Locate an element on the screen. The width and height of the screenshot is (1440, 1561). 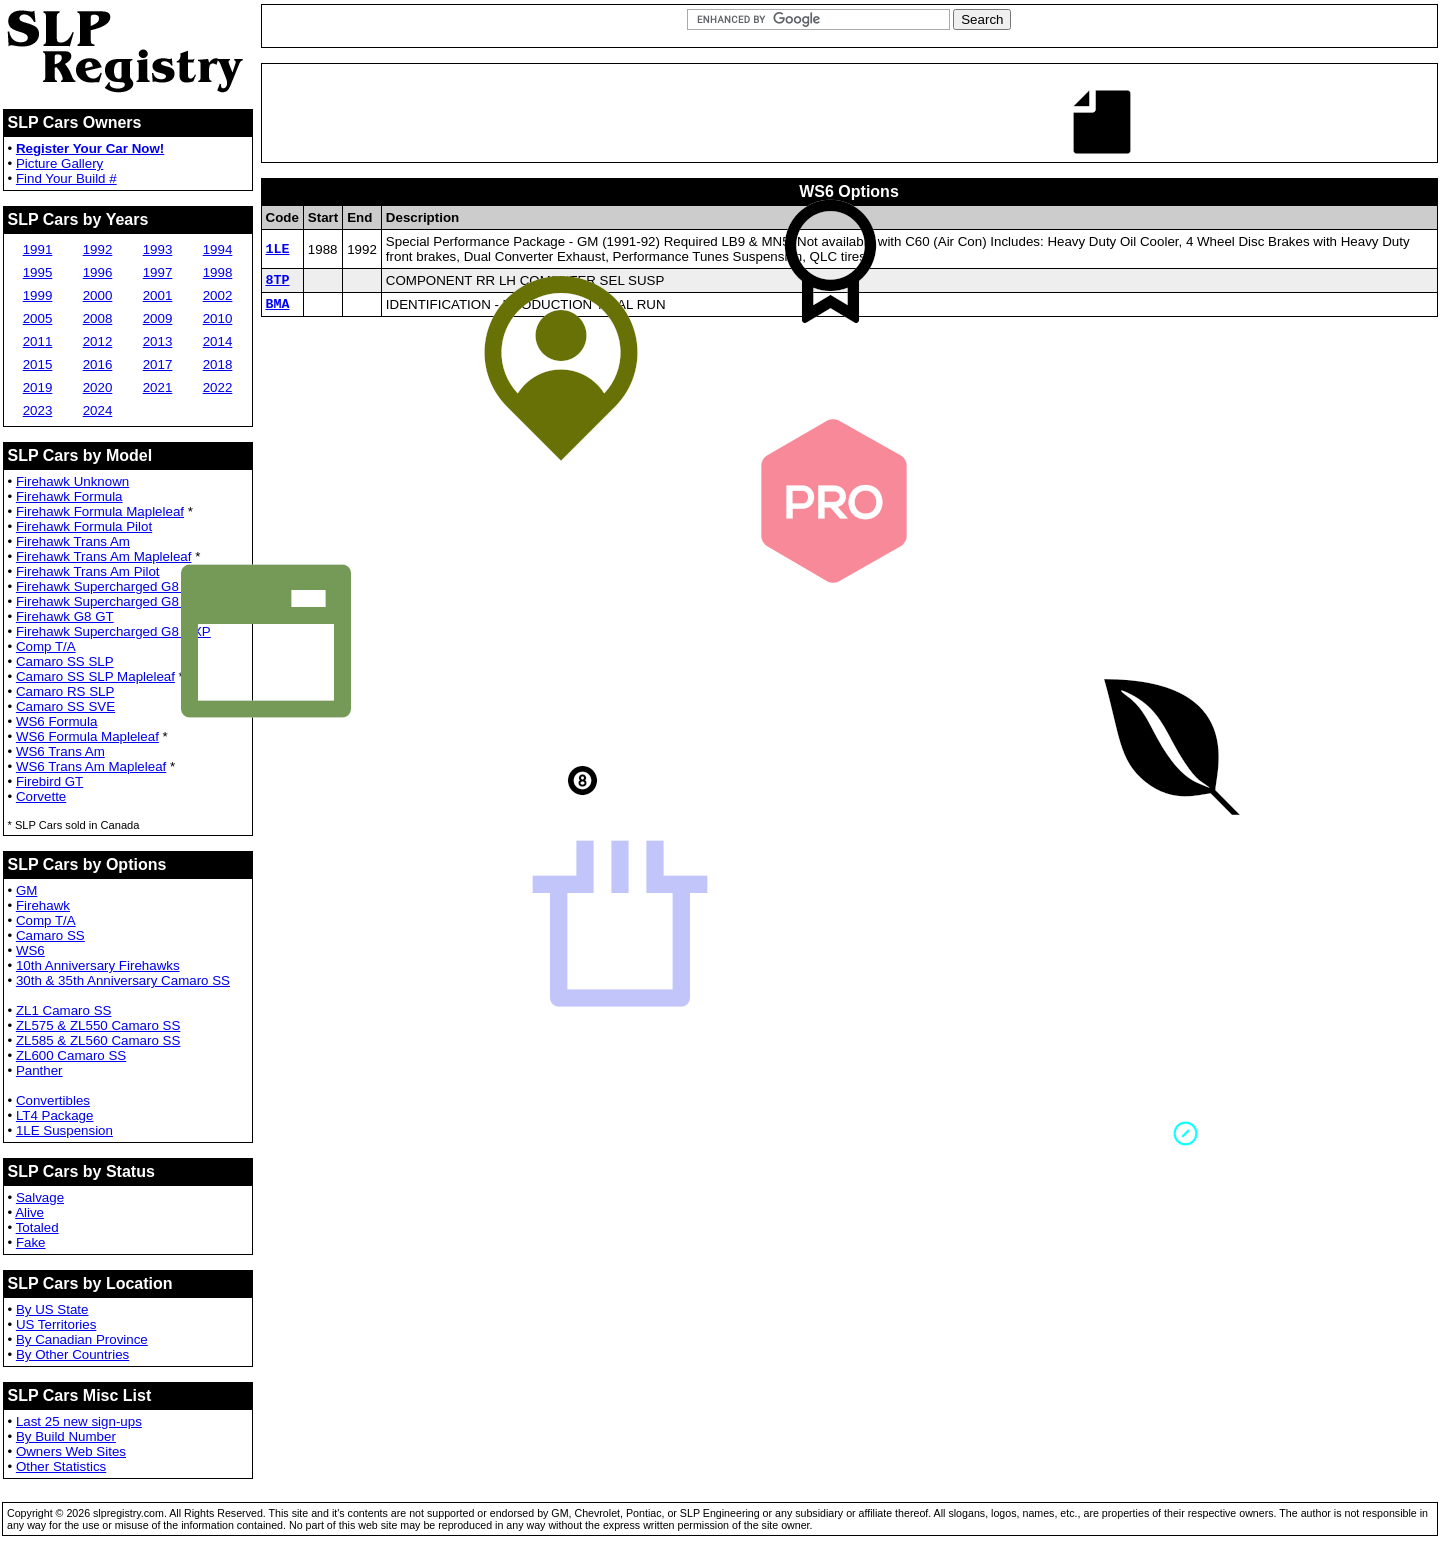
themeco brand logo is located at coordinates (834, 501).